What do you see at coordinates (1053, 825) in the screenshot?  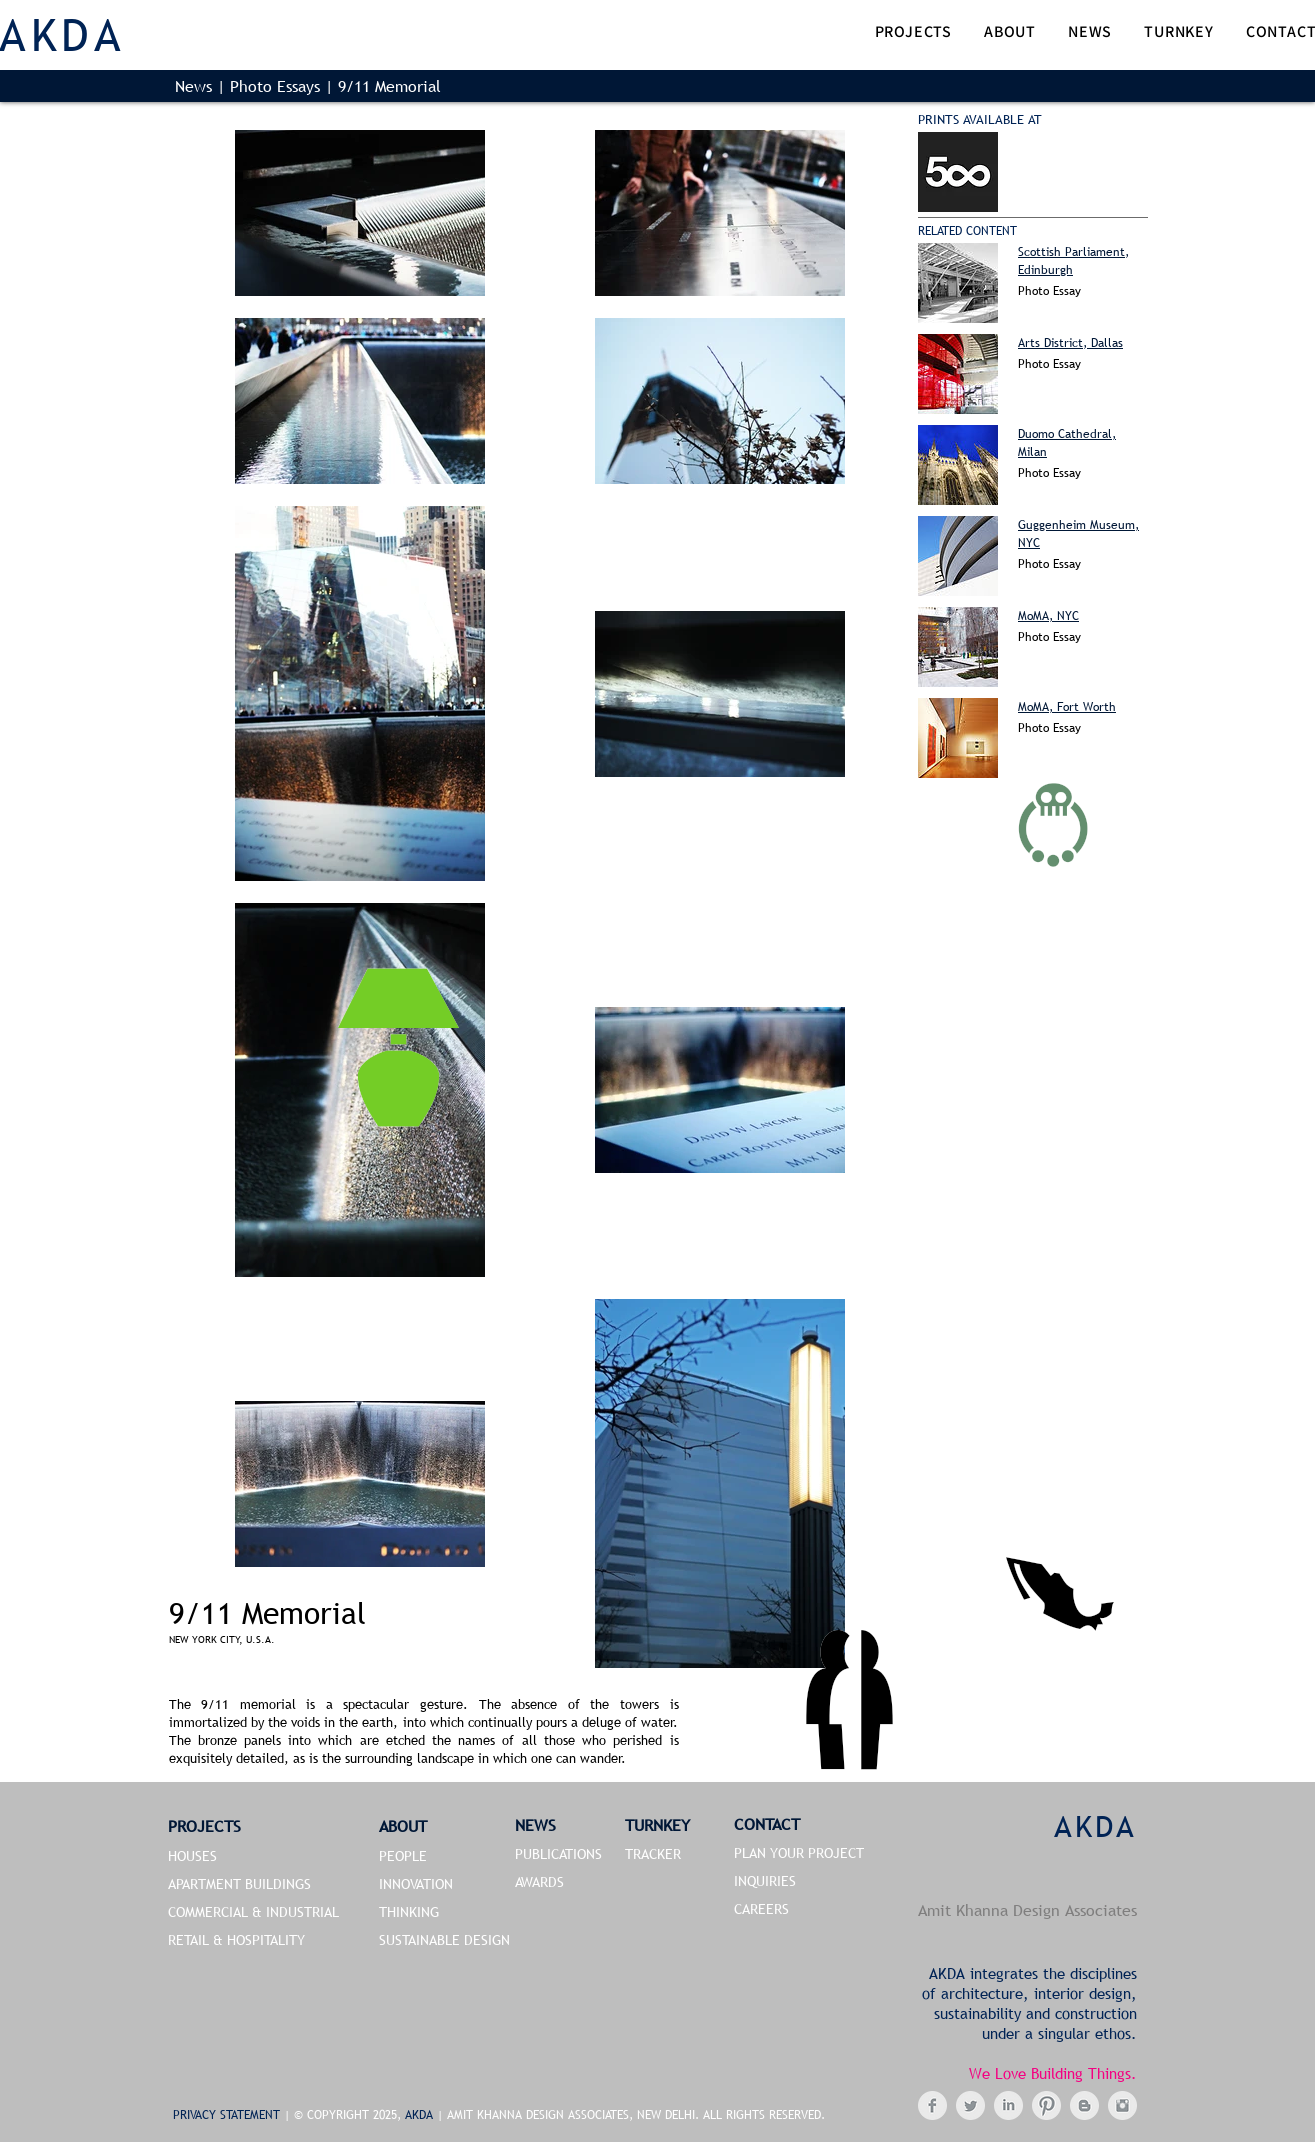 I see `equip a skull ring accessory` at bounding box center [1053, 825].